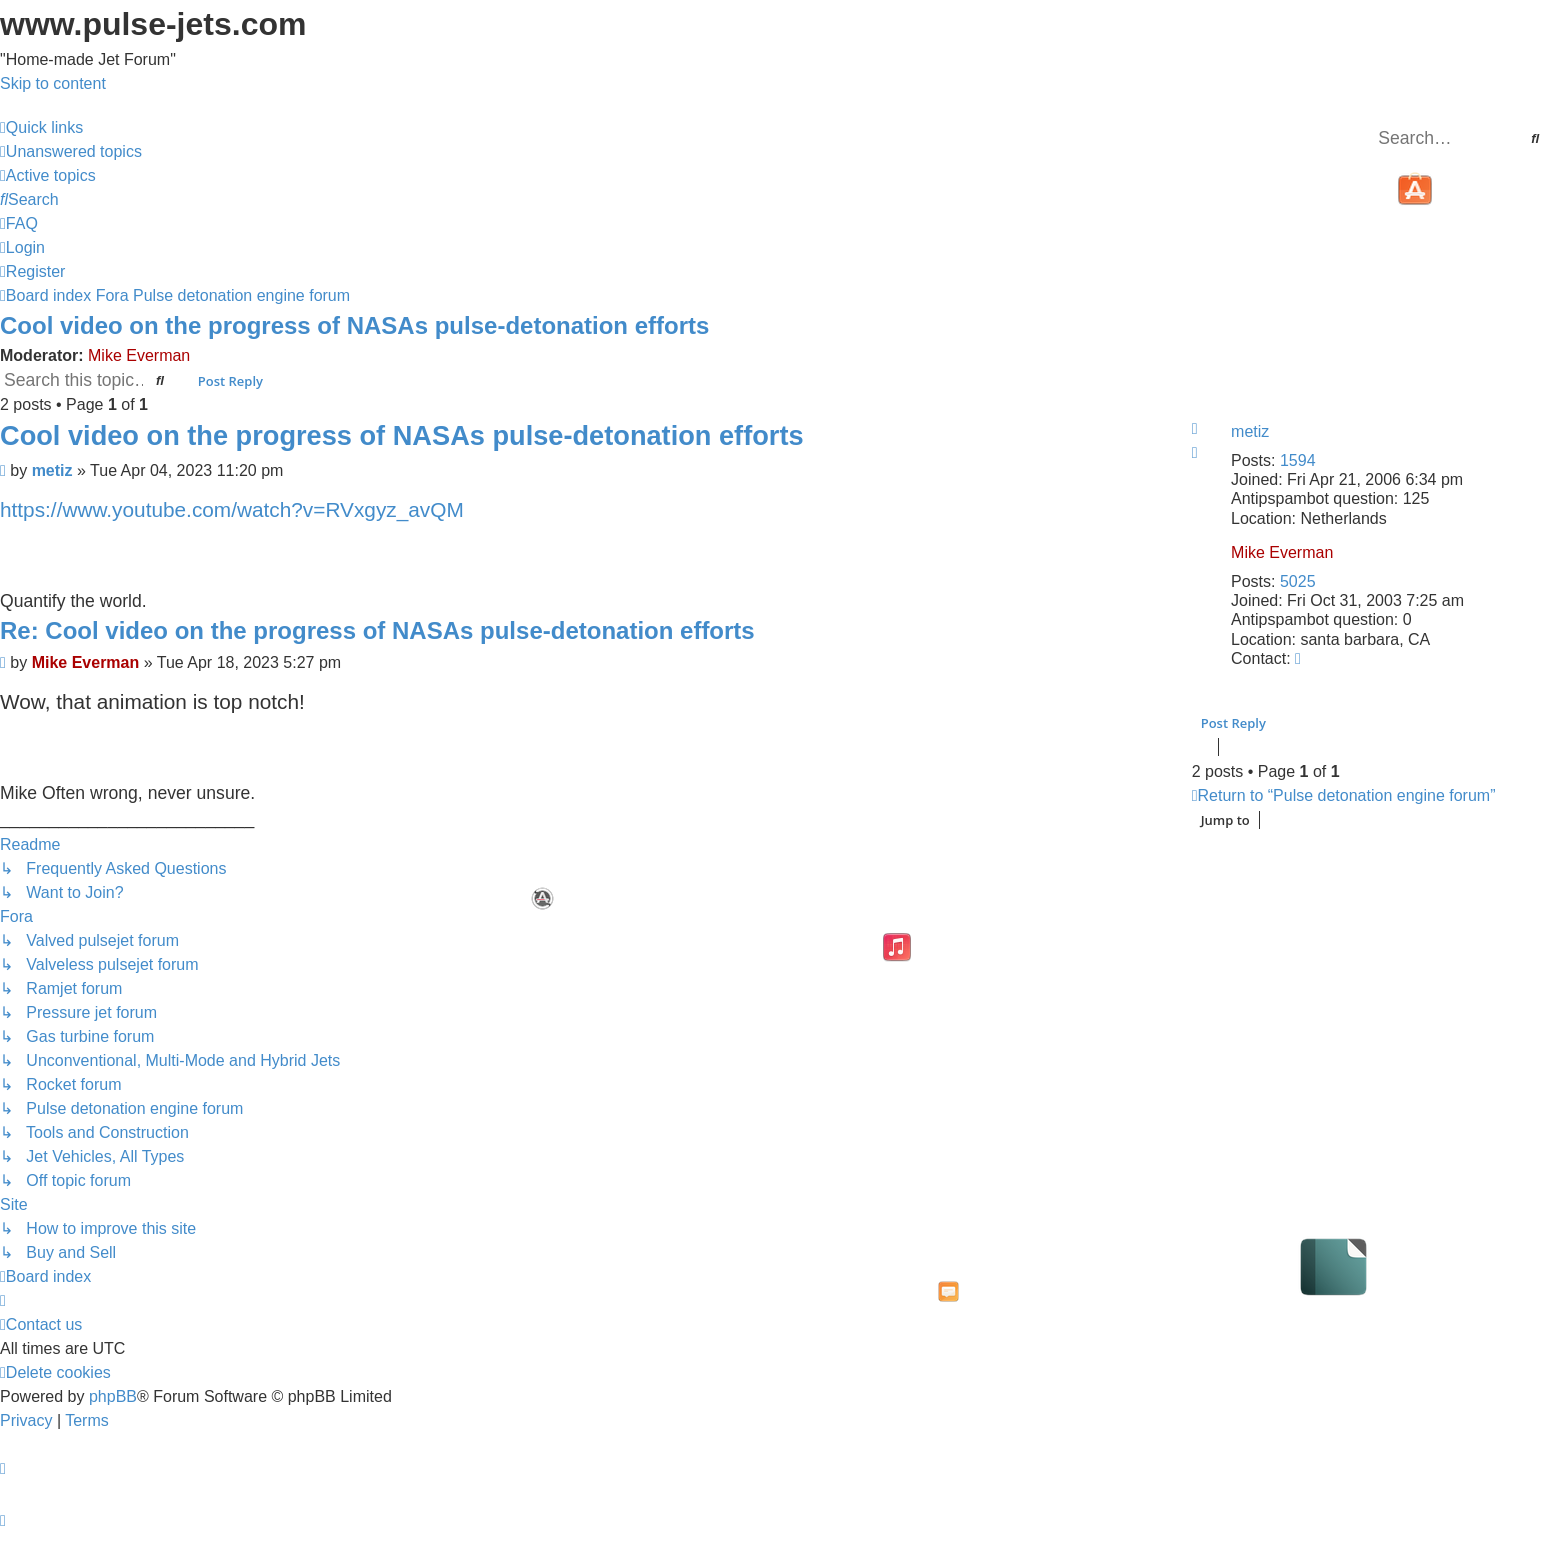 The image size is (1568, 1553). What do you see at coordinates (948, 1291) in the screenshot?
I see `open internet chat application` at bounding box center [948, 1291].